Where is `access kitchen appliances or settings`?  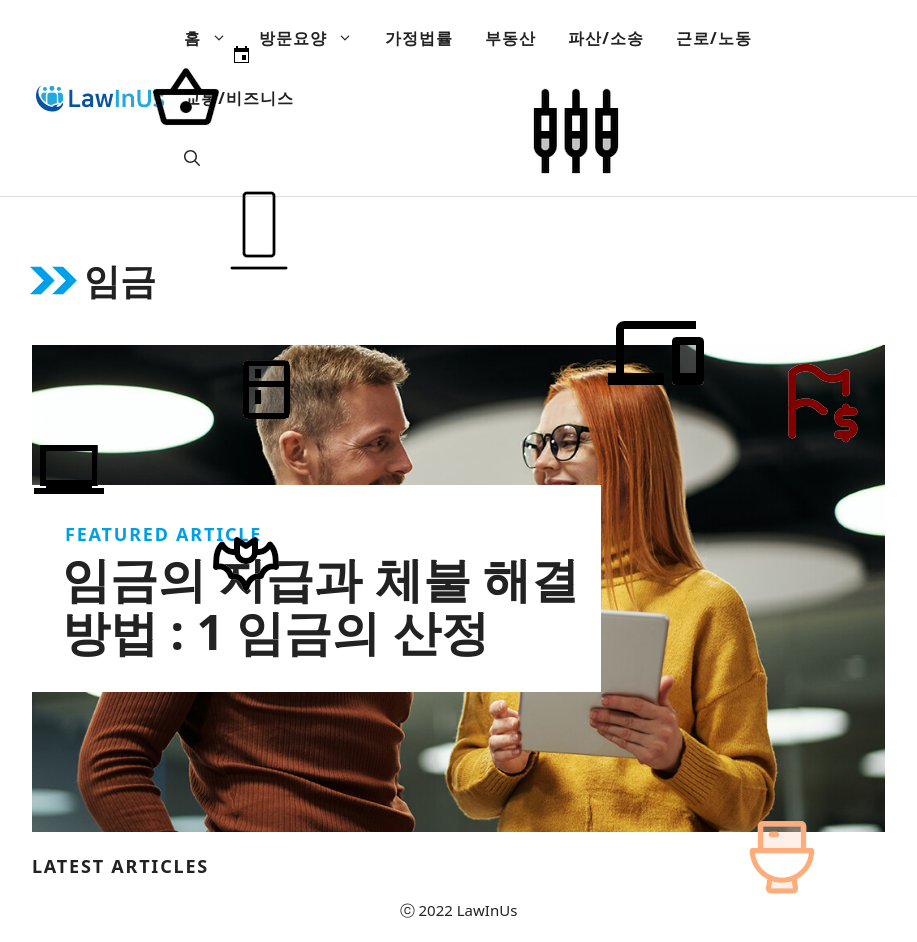 access kitchen appliances or settings is located at coordinates (266, 389).